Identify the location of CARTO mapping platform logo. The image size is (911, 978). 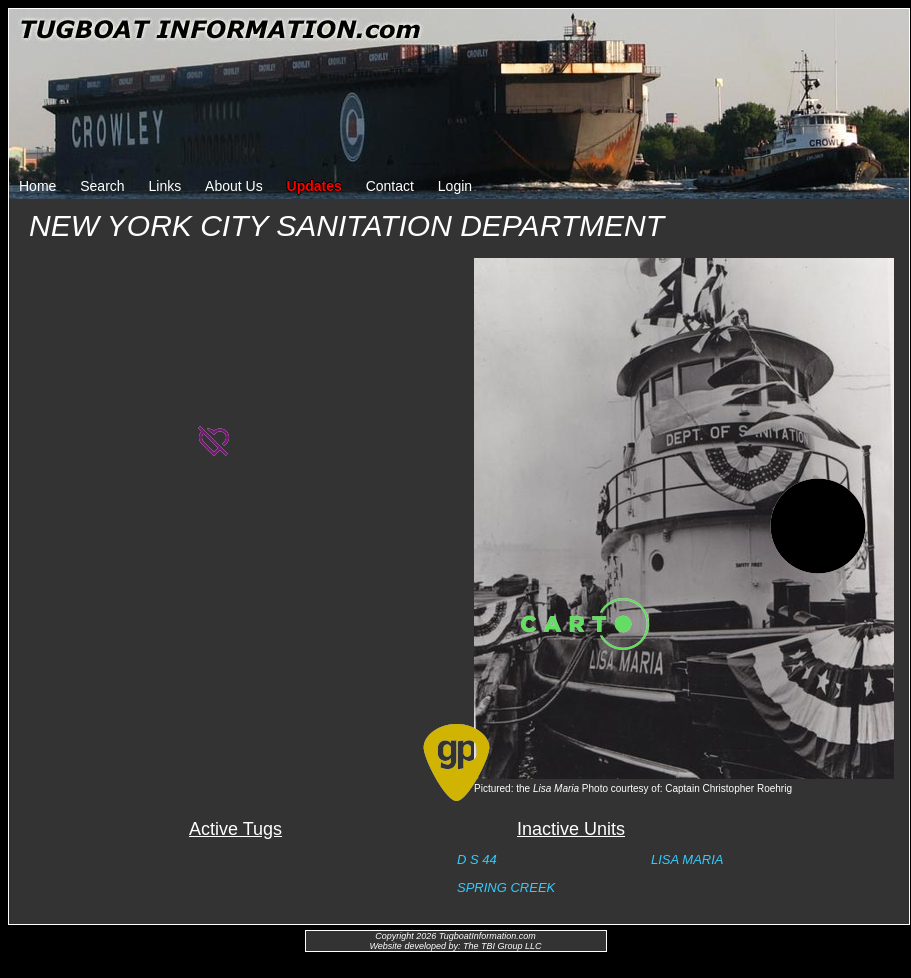
(585, 624).